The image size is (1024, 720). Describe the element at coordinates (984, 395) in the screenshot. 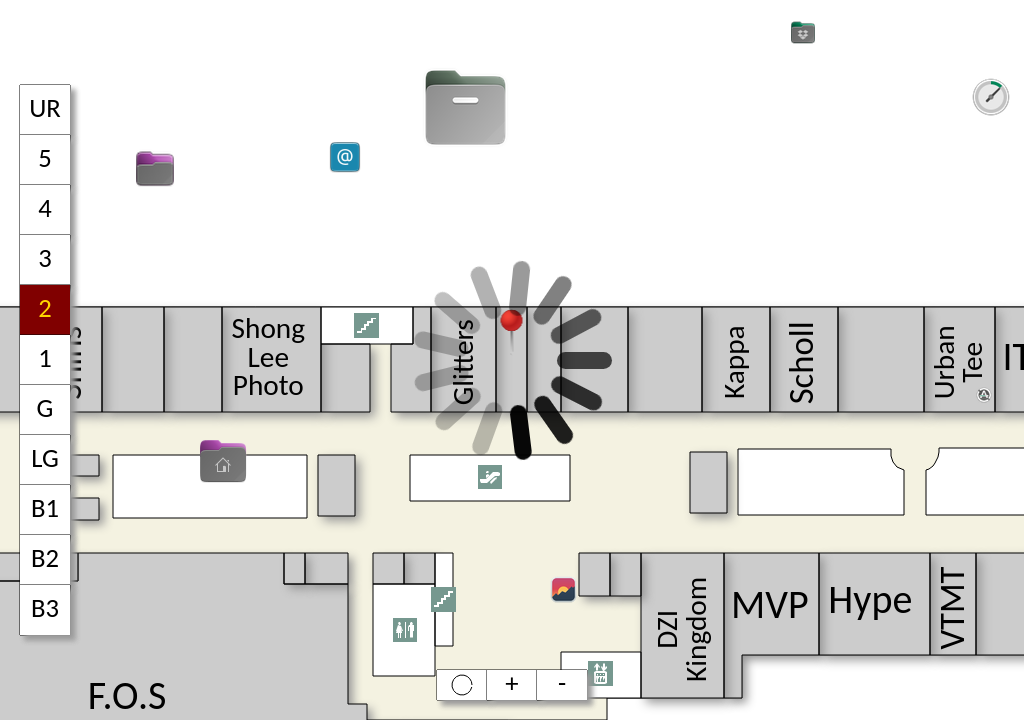

I see `open the software updater application` at that location.